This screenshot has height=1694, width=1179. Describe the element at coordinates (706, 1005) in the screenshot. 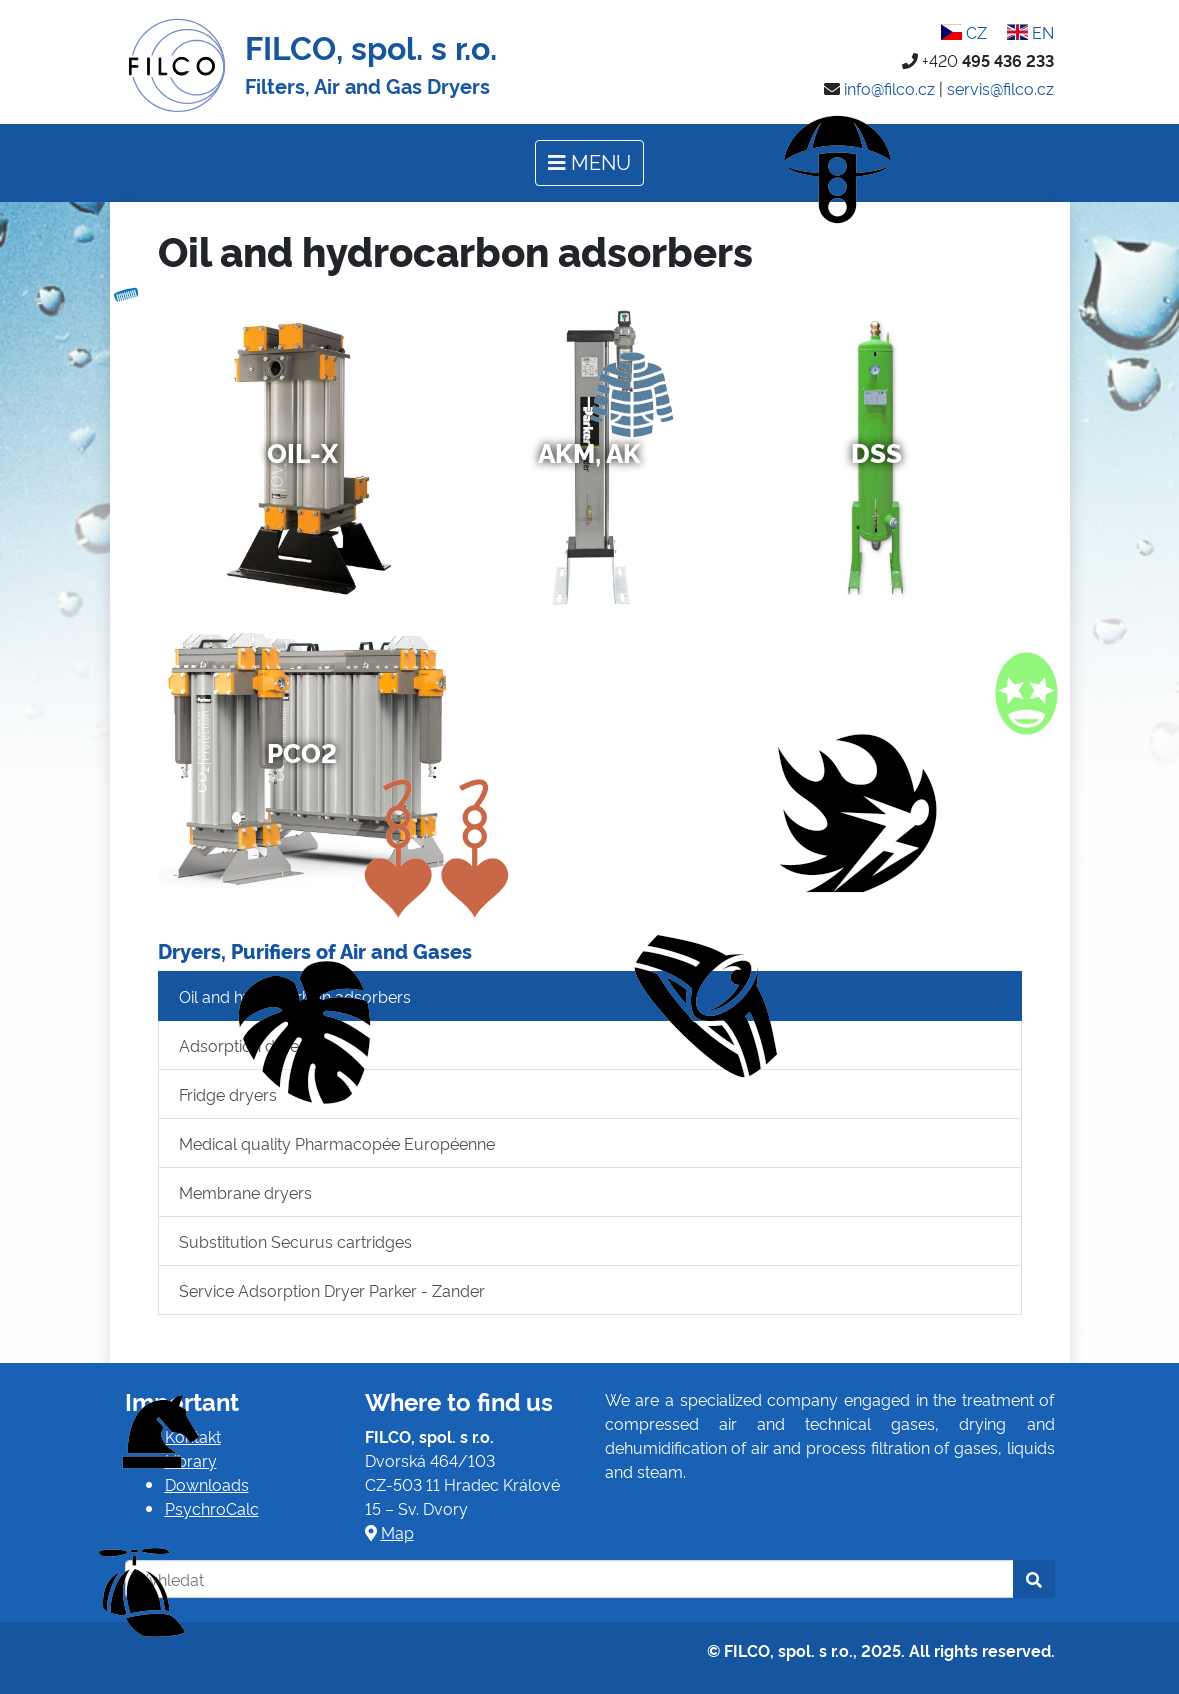

I see `equip a power ring item` at that location.